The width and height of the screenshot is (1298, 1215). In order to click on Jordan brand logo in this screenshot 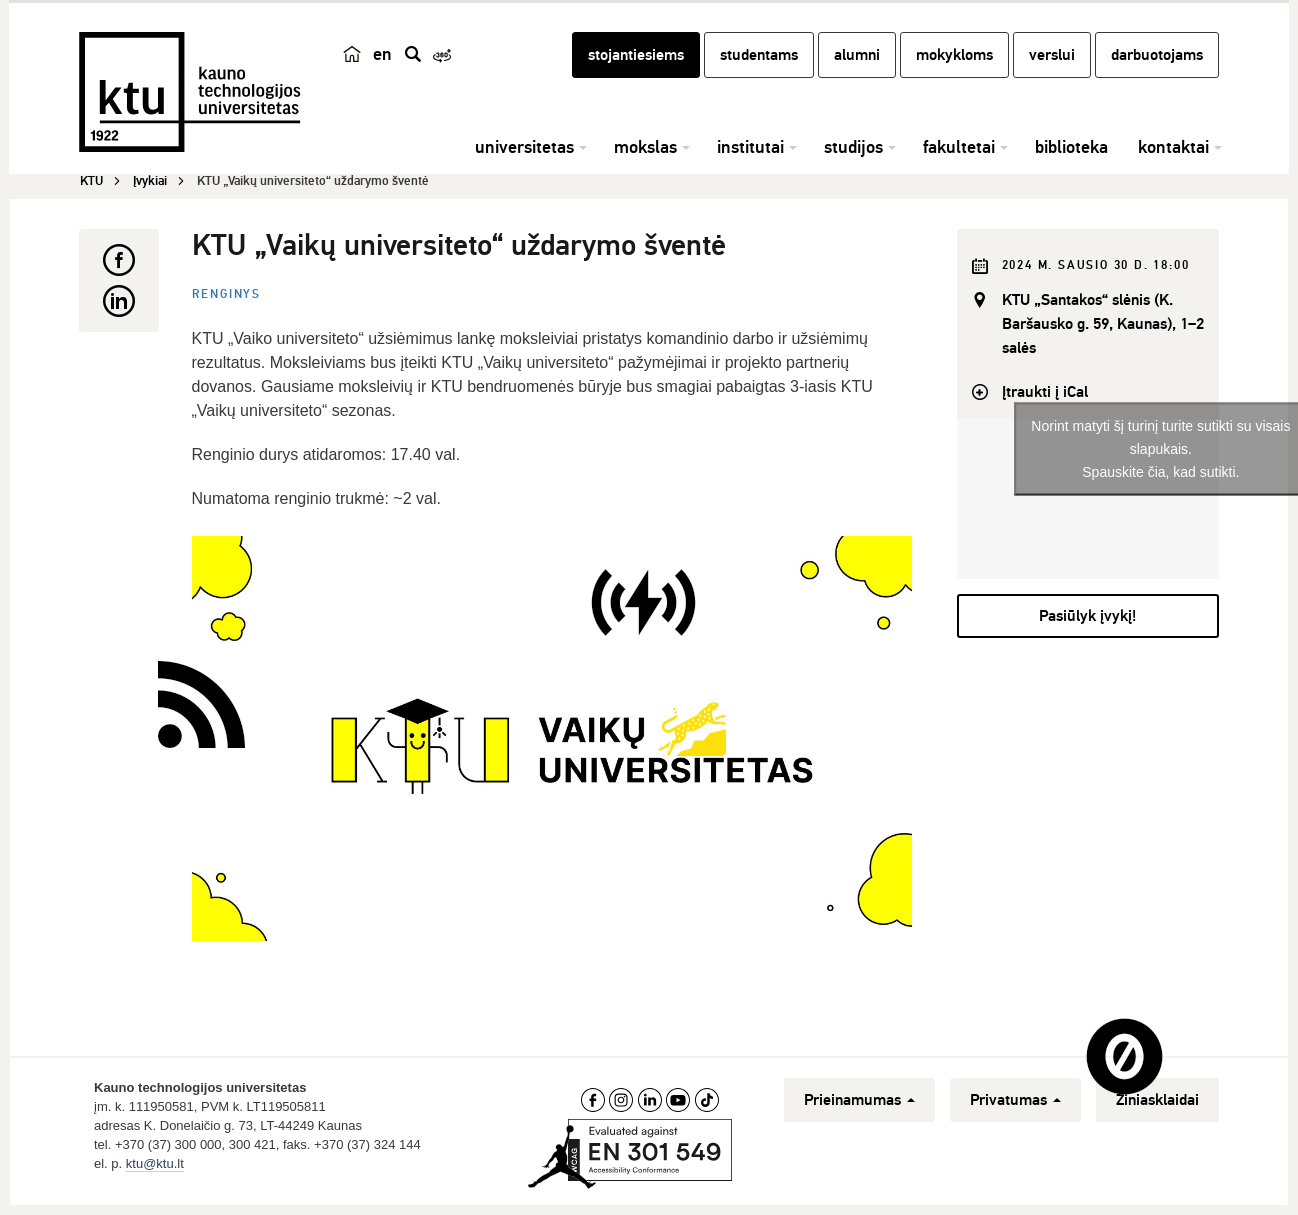, I will do `click(562, 1157)`.